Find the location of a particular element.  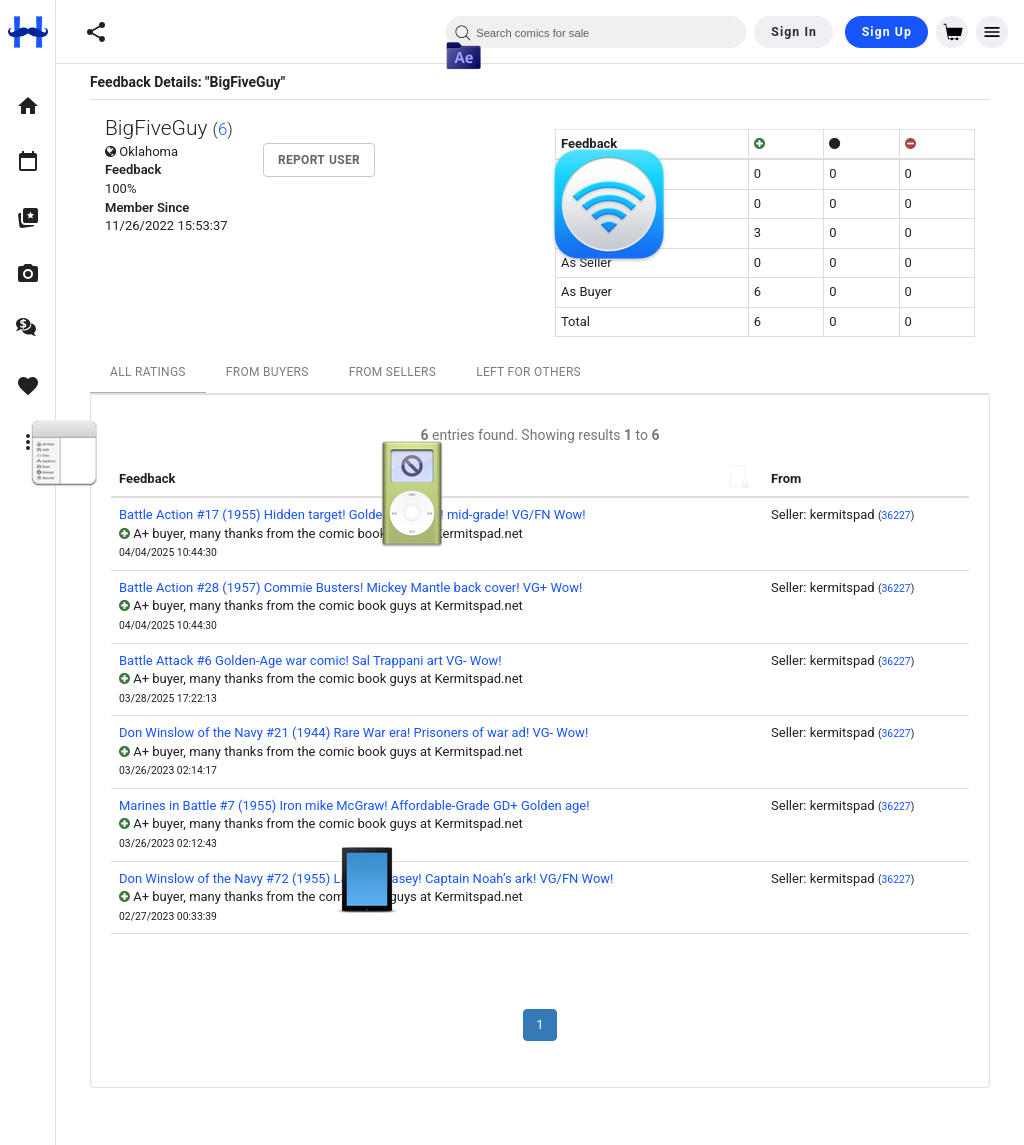

screen rotation is locked to portrait mode is located at coordinates (739, 476).